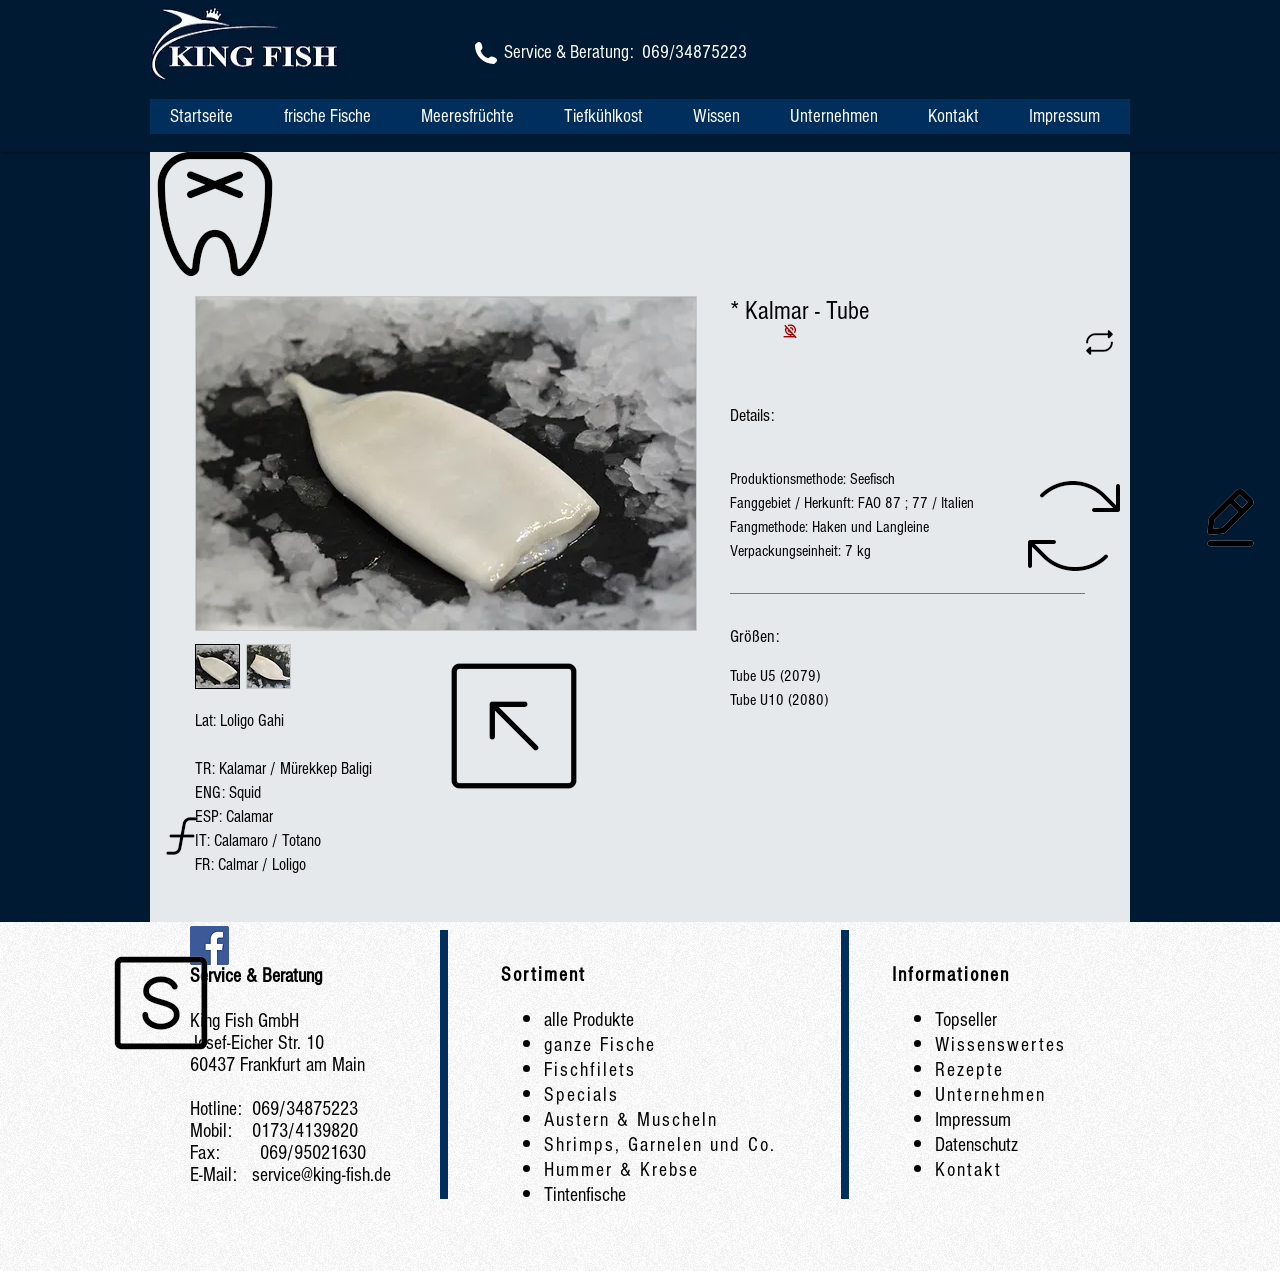 This screenshot has width=1280, height=1271. What do you see at coordinates (161, 1003) in the screenshot?
I see `link to stripe payment services` at bounding box center [161, 1003].